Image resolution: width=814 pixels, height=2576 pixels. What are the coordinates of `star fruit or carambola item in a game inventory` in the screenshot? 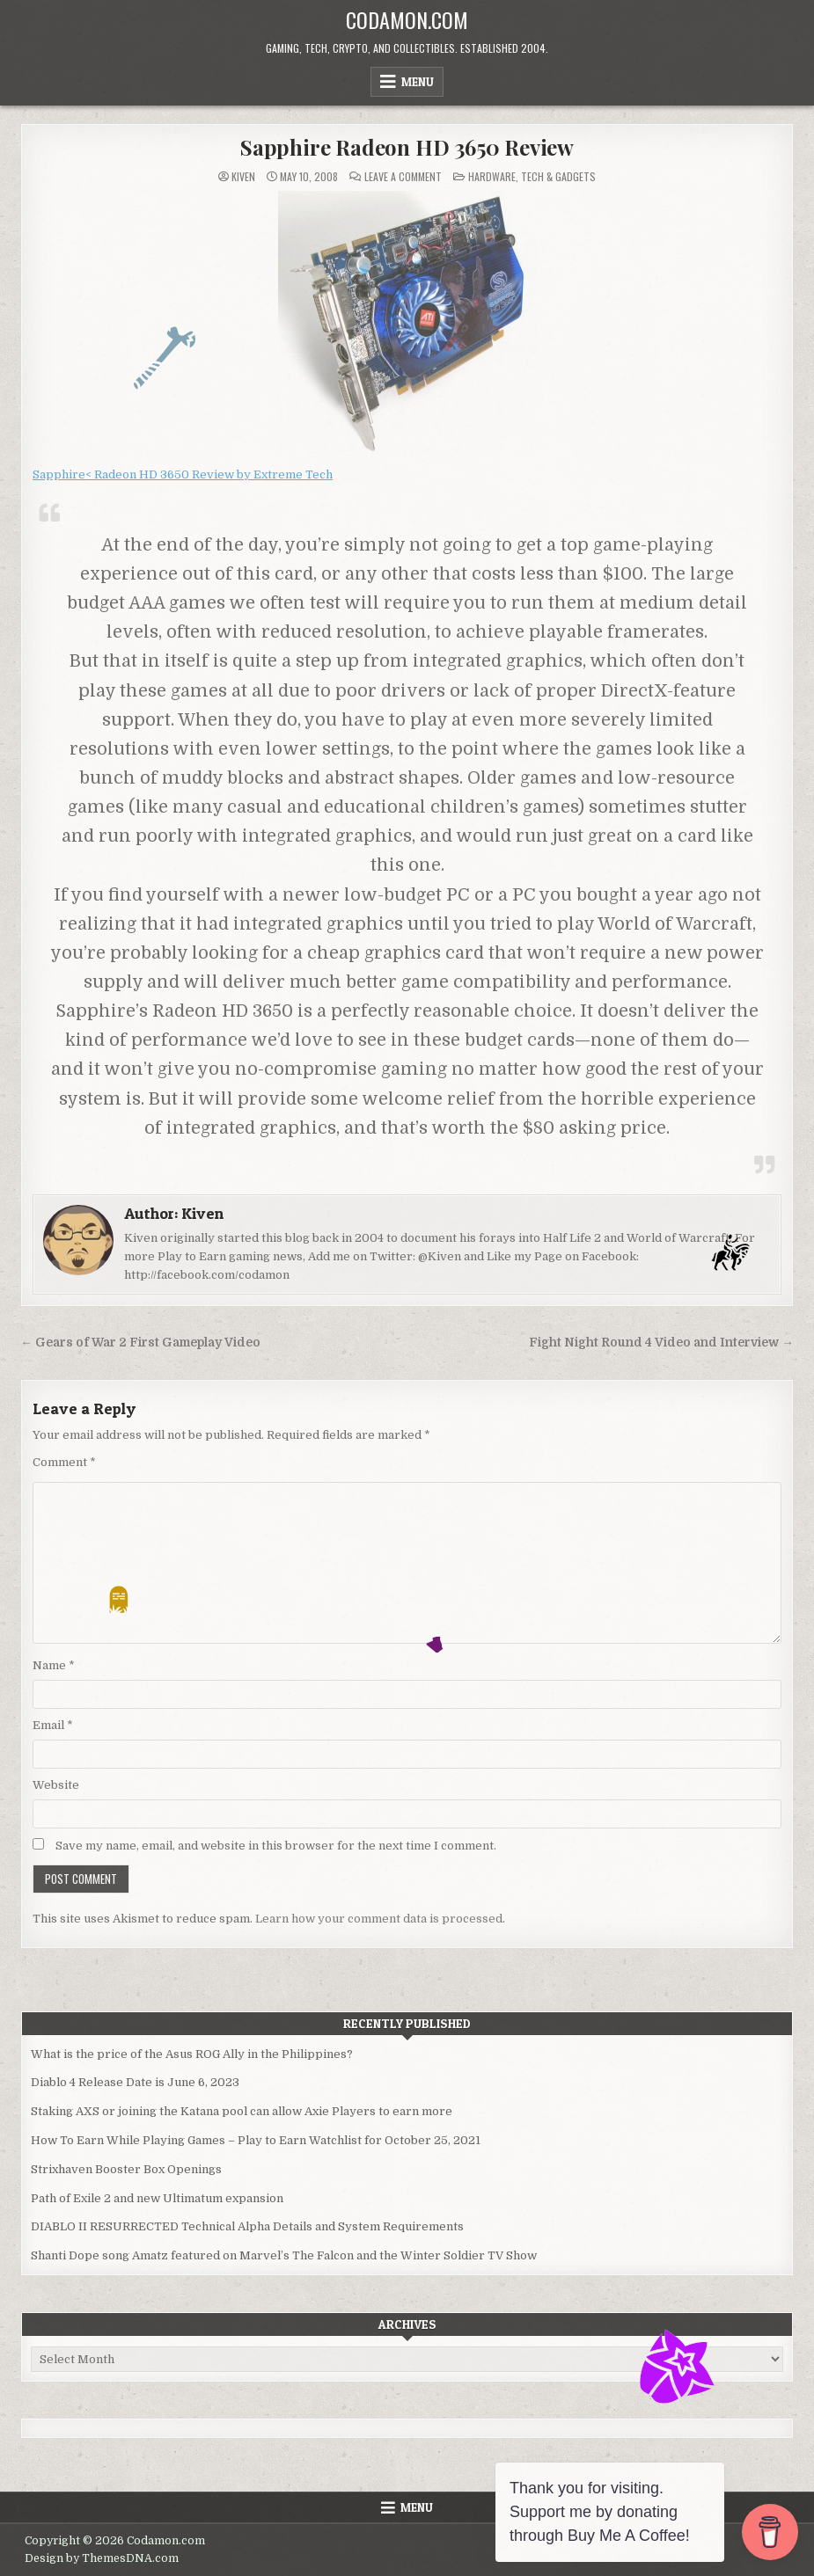 It's located at (676, 2367).